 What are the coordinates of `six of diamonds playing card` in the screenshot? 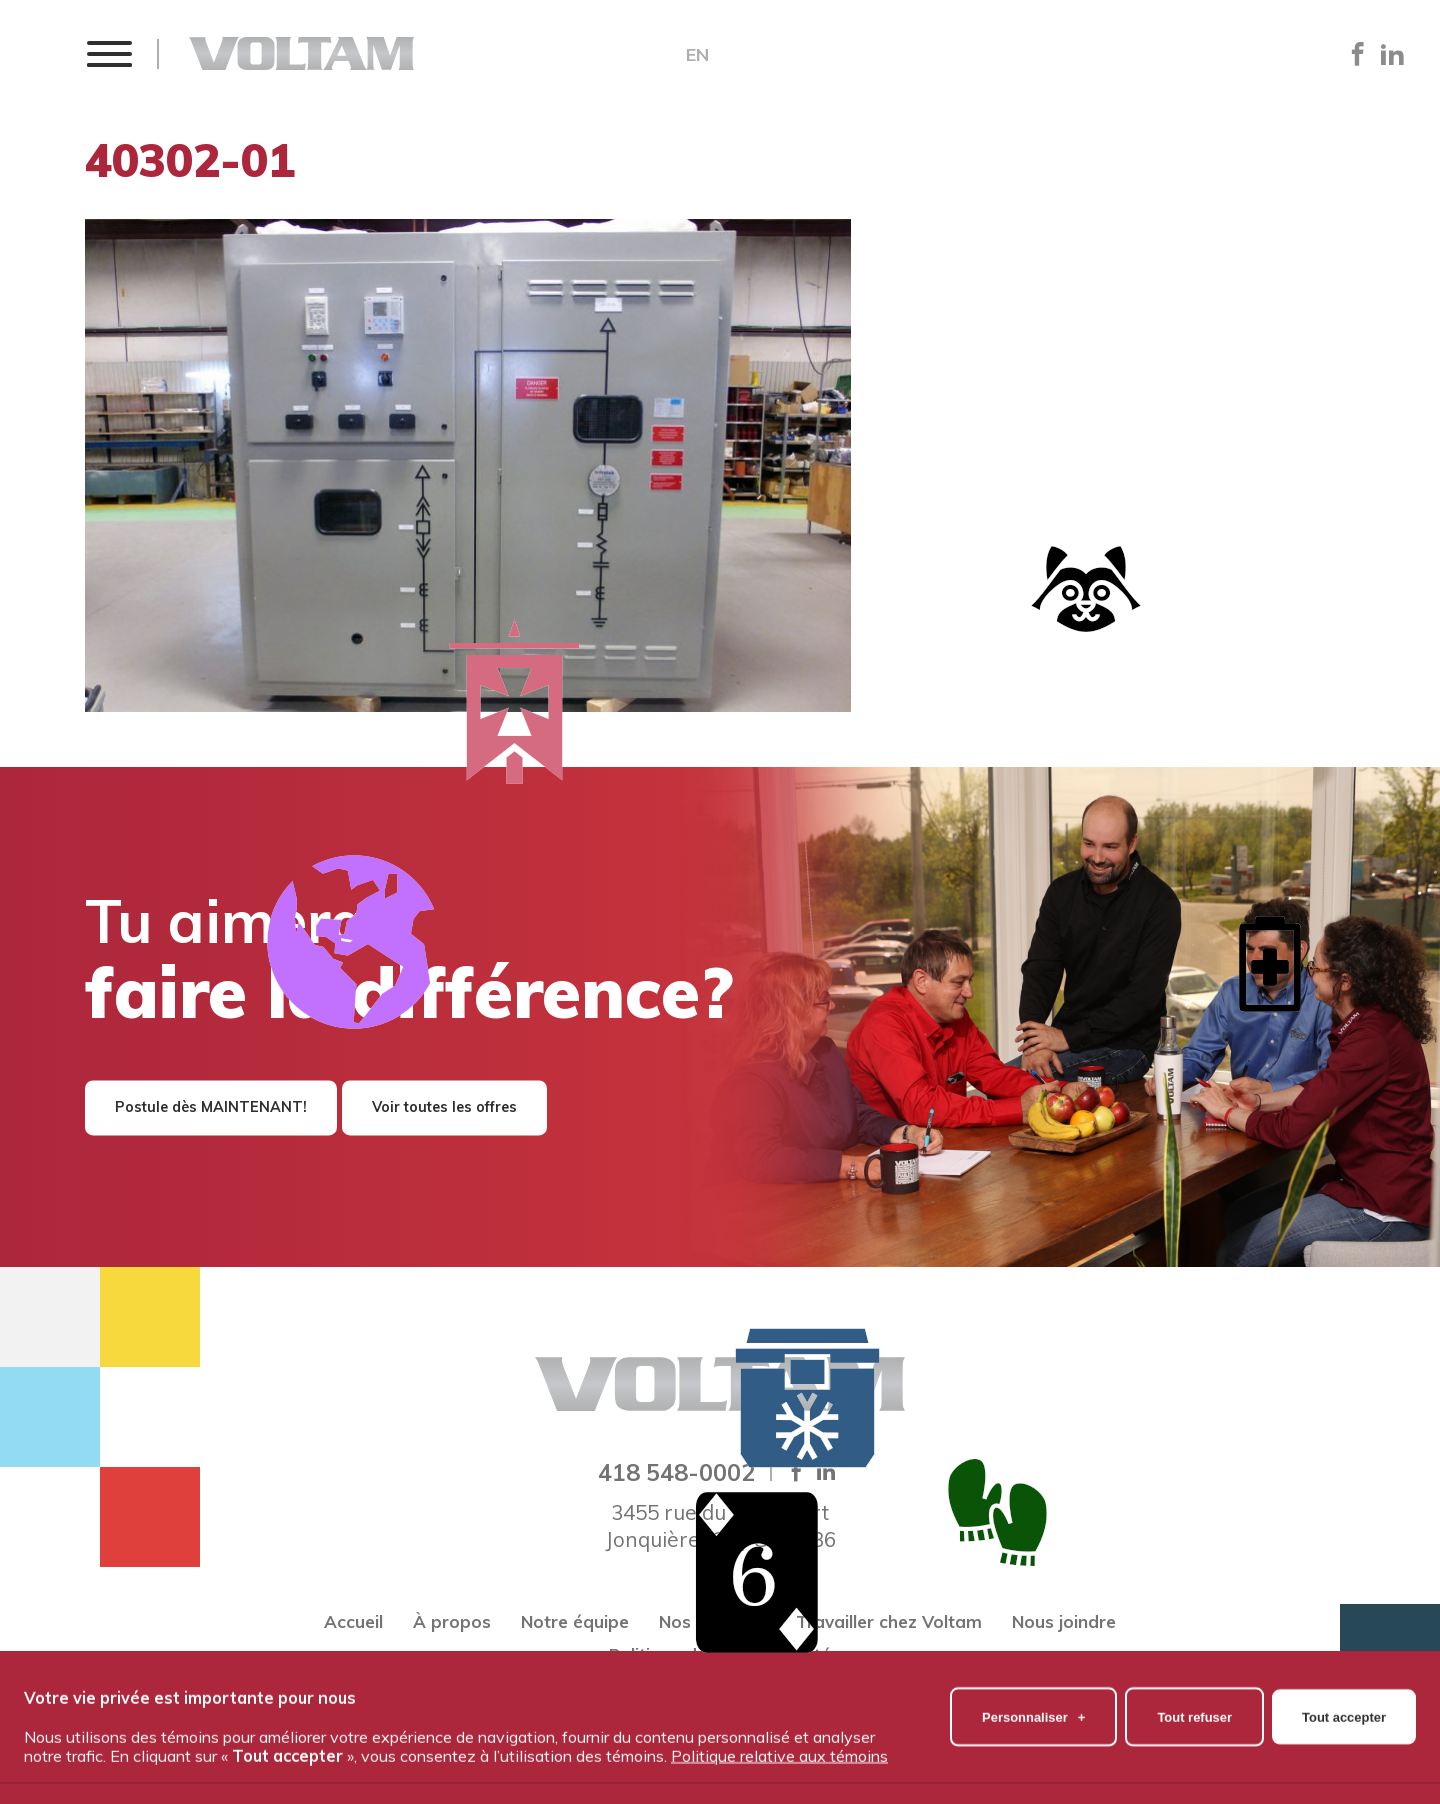 It's located at (756, 1572).